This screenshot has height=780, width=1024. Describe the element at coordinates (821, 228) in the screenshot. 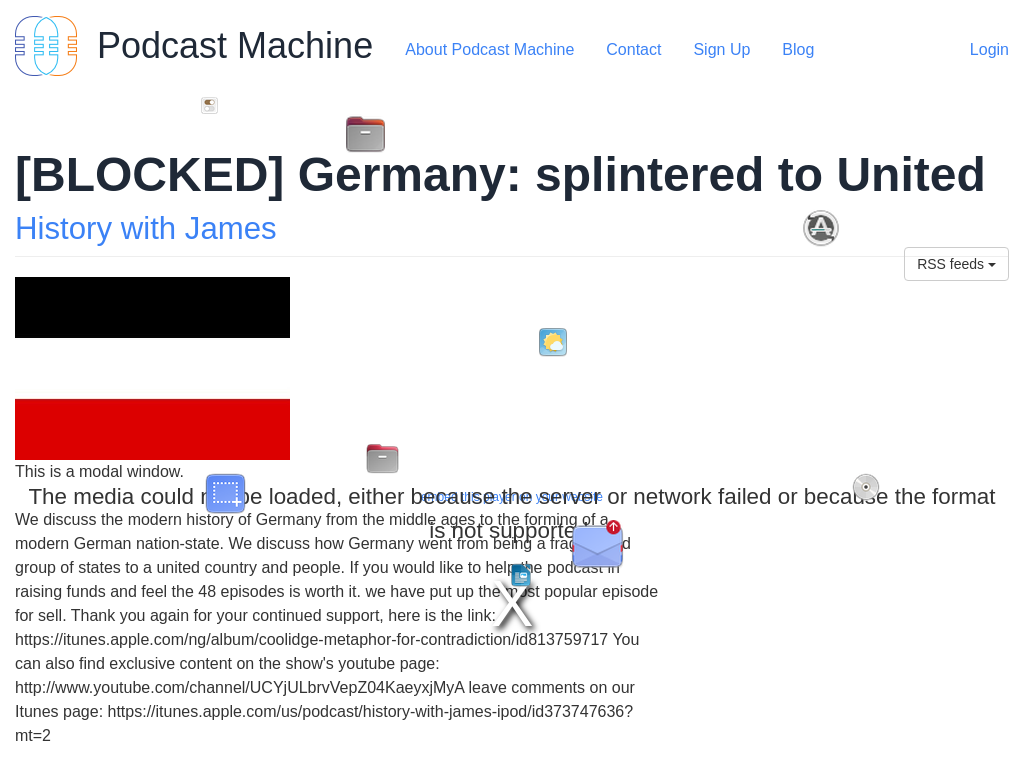

I see `open the software update manager` at that location.